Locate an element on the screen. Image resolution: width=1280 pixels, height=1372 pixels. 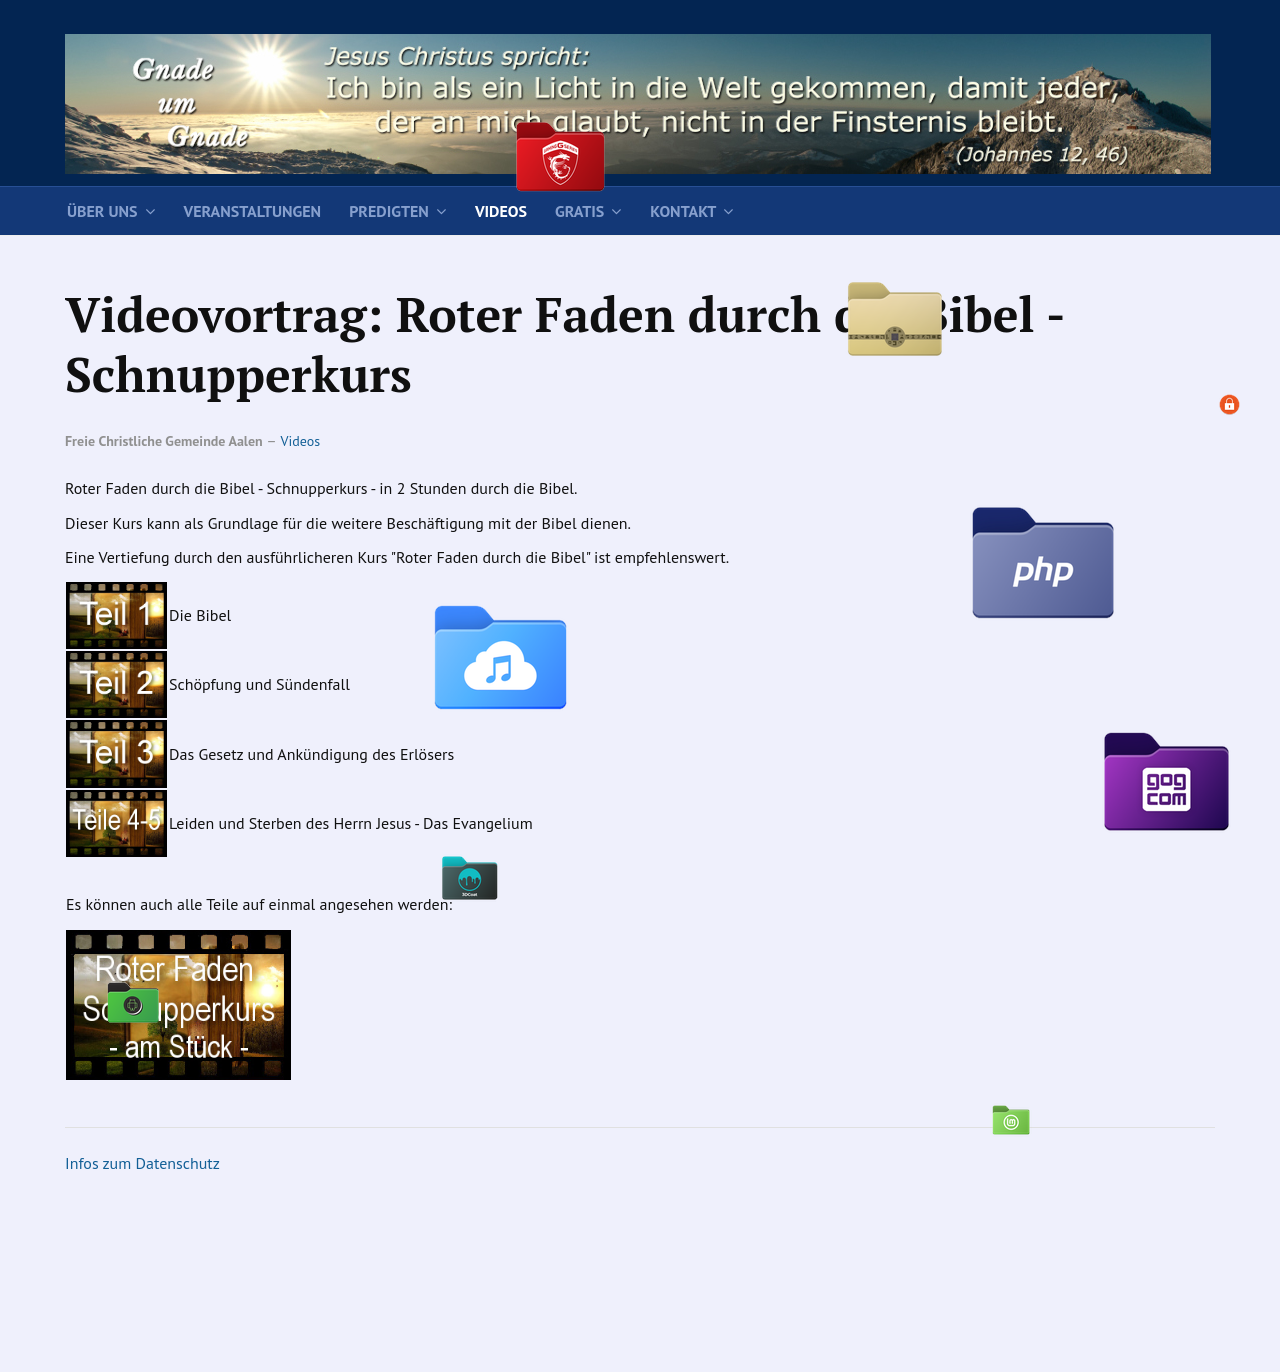
indicates a file or folder is read-only is located at coordinates (1229, 404).